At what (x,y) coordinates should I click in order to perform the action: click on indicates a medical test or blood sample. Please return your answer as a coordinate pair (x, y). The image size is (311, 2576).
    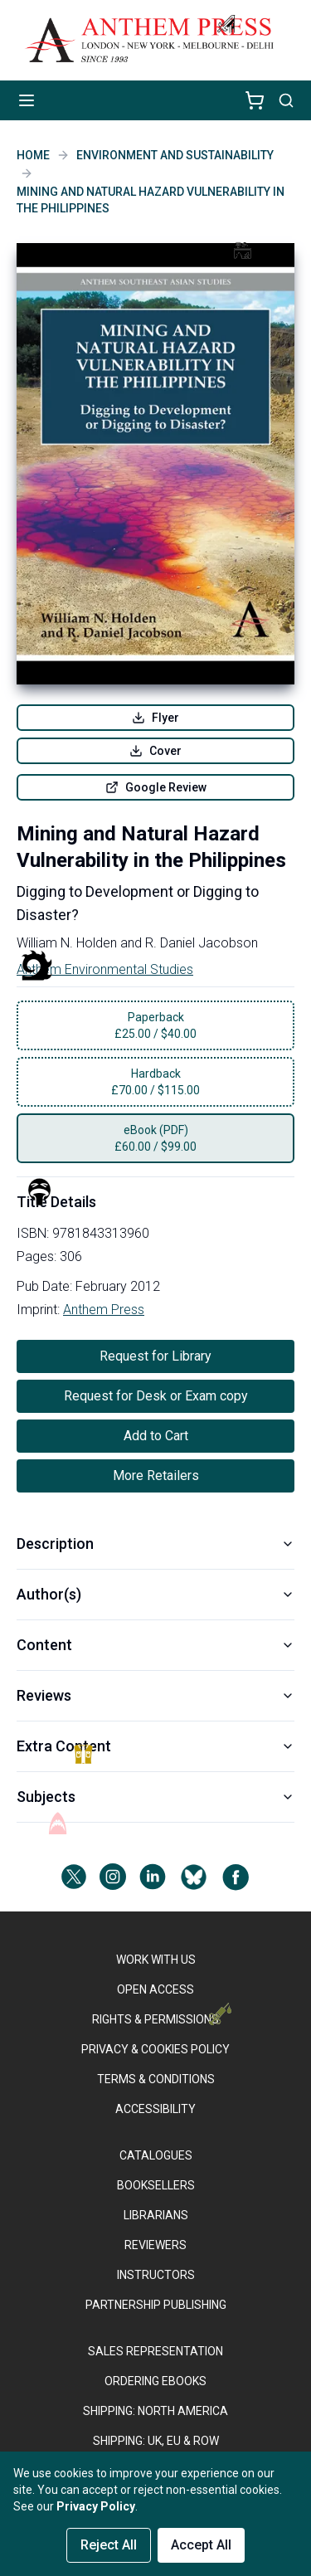
    Looking at the image, I should click on (220, 2014).